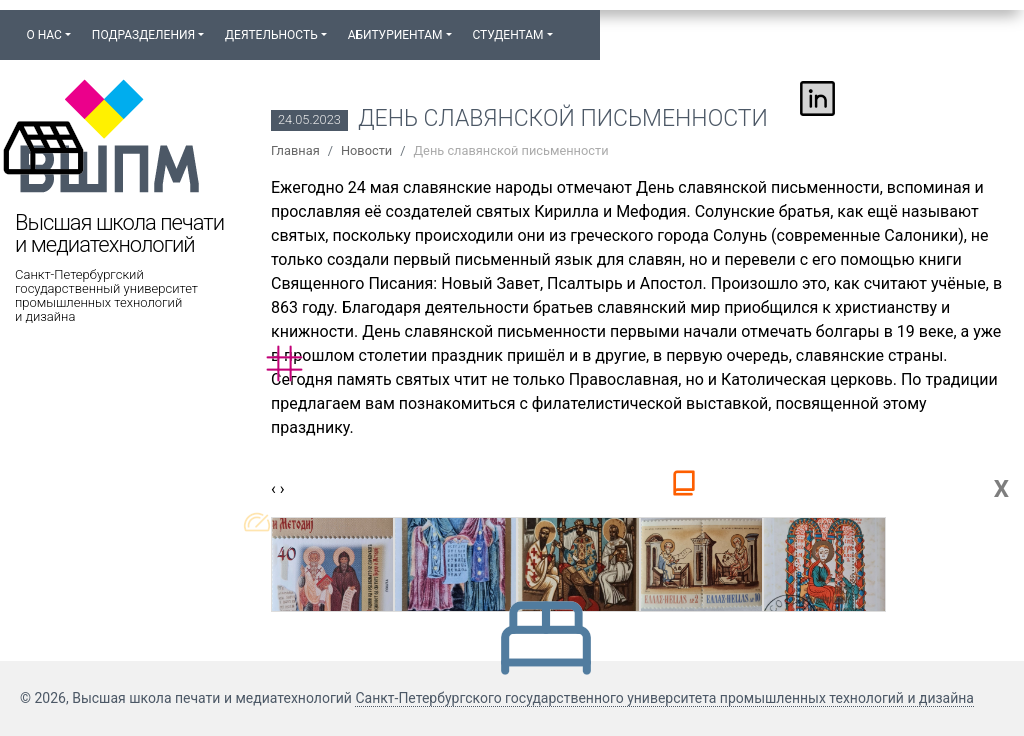 This screenshot has width=1024, height=736. I want to click on view hotel or accommodation options, so click(546, 638).